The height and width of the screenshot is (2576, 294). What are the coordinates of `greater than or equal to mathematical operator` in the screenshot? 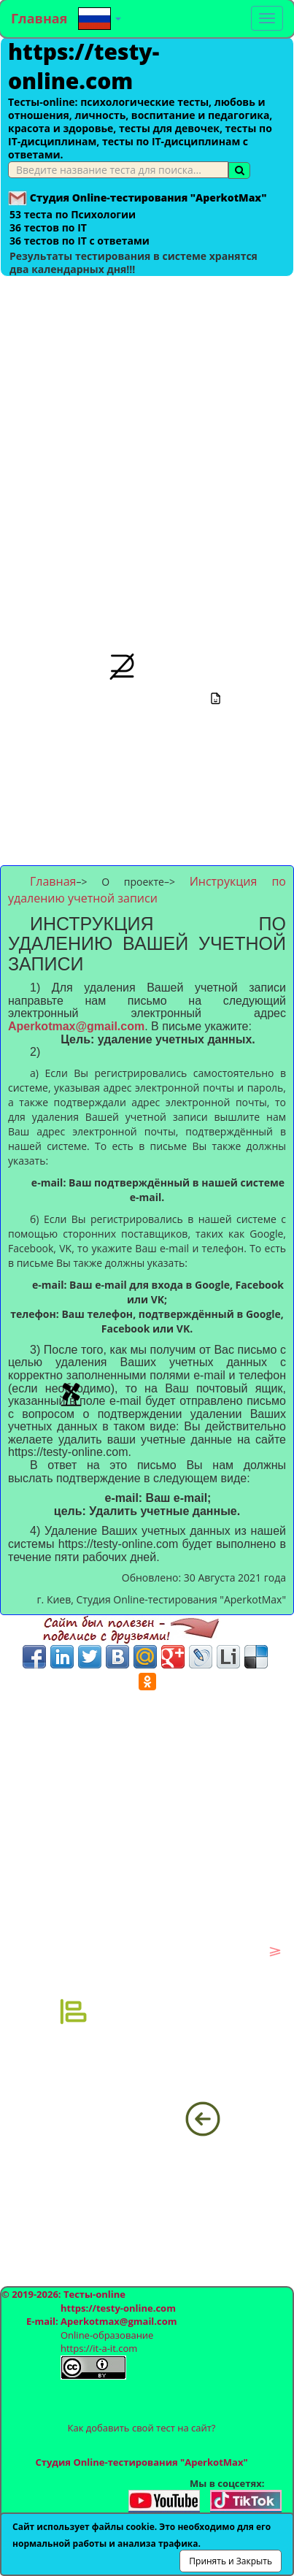 It's located at (275, 1952).